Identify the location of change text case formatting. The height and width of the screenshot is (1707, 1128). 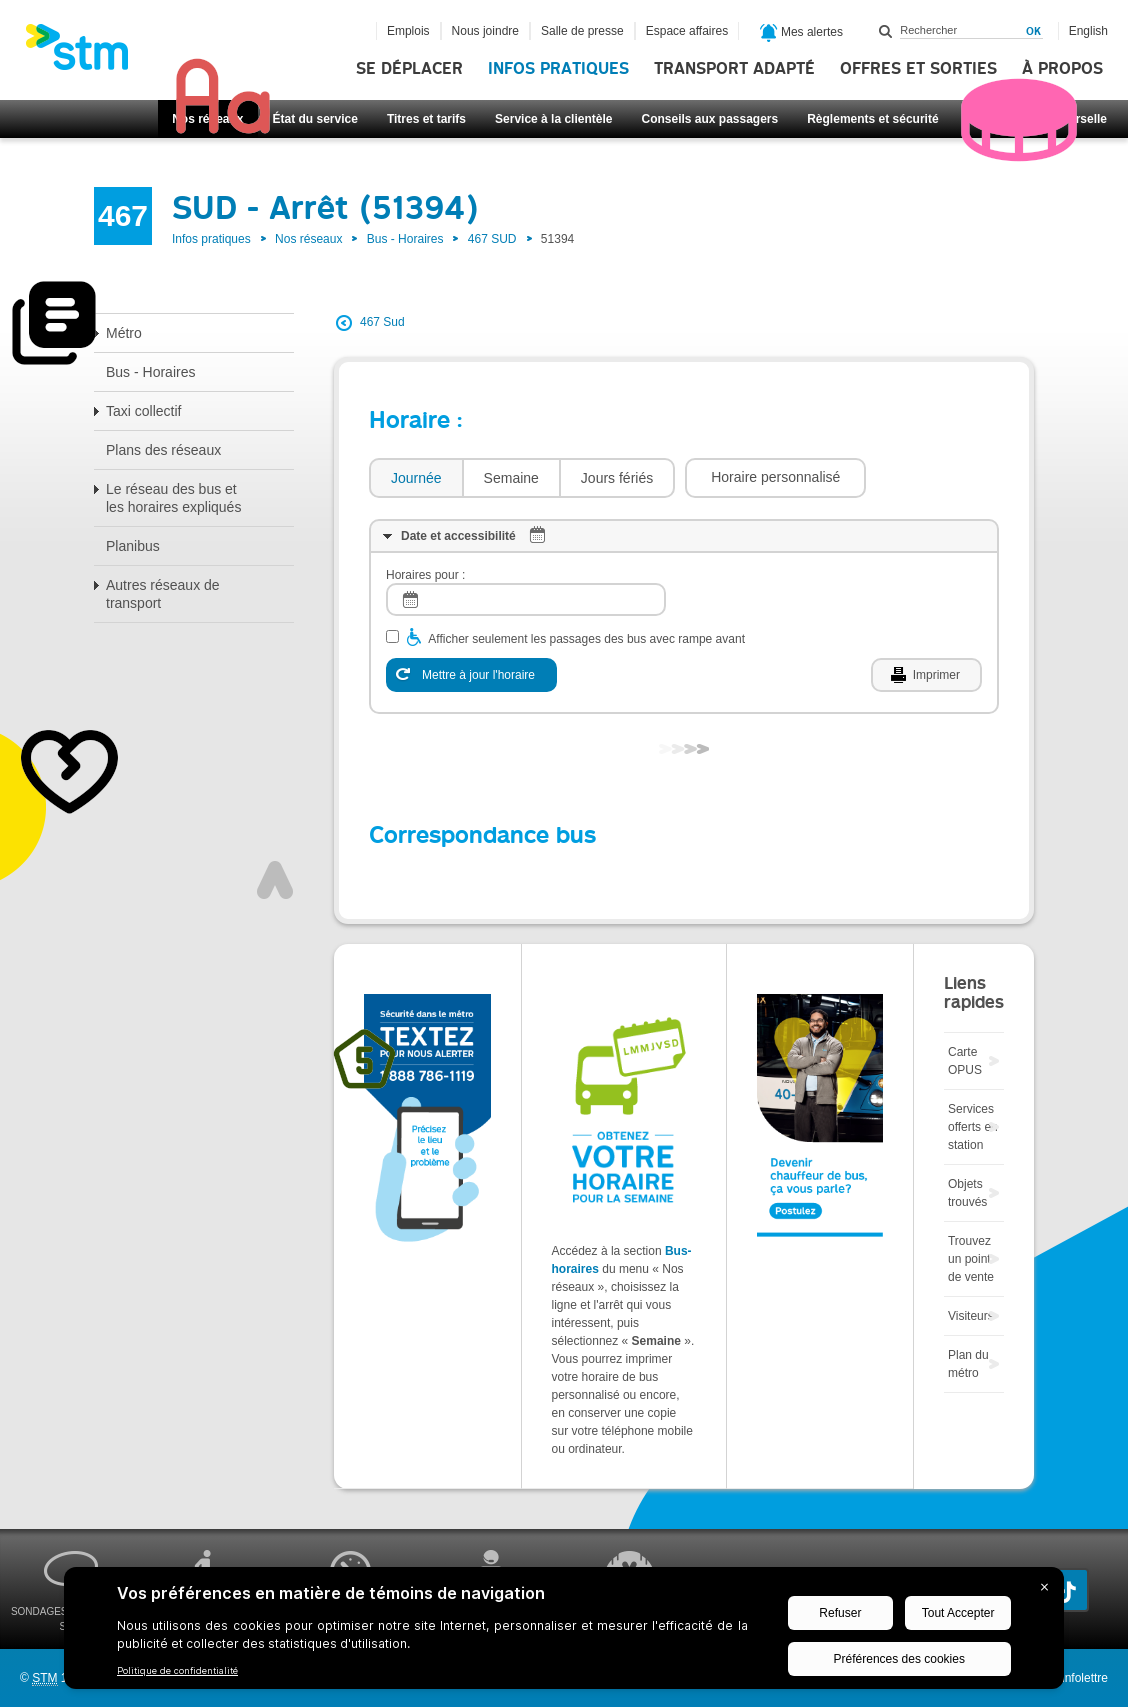
(223, 96).